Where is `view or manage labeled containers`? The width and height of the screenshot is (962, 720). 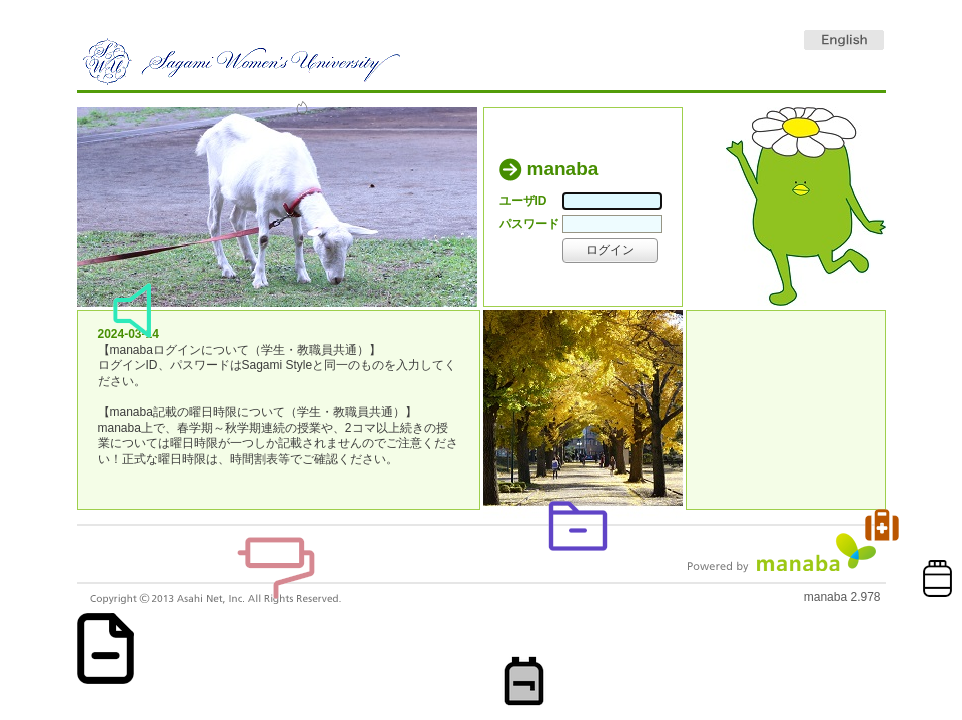
view or manage labeled containers is located at coordinates (937, 578).